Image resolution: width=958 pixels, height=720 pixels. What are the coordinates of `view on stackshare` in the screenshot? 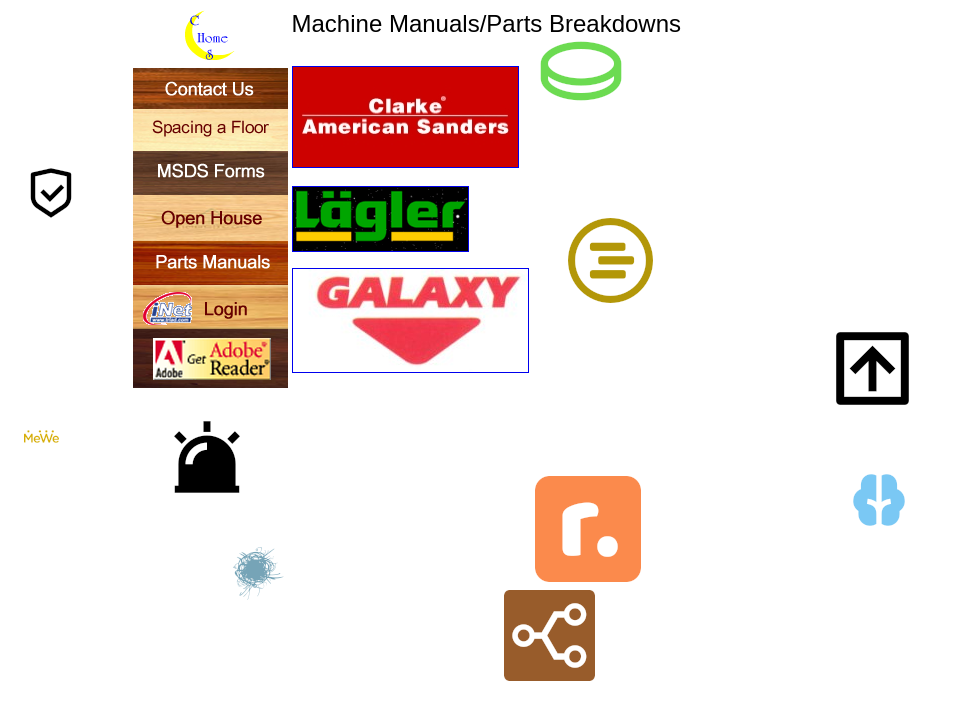 It's located at (549, 635).